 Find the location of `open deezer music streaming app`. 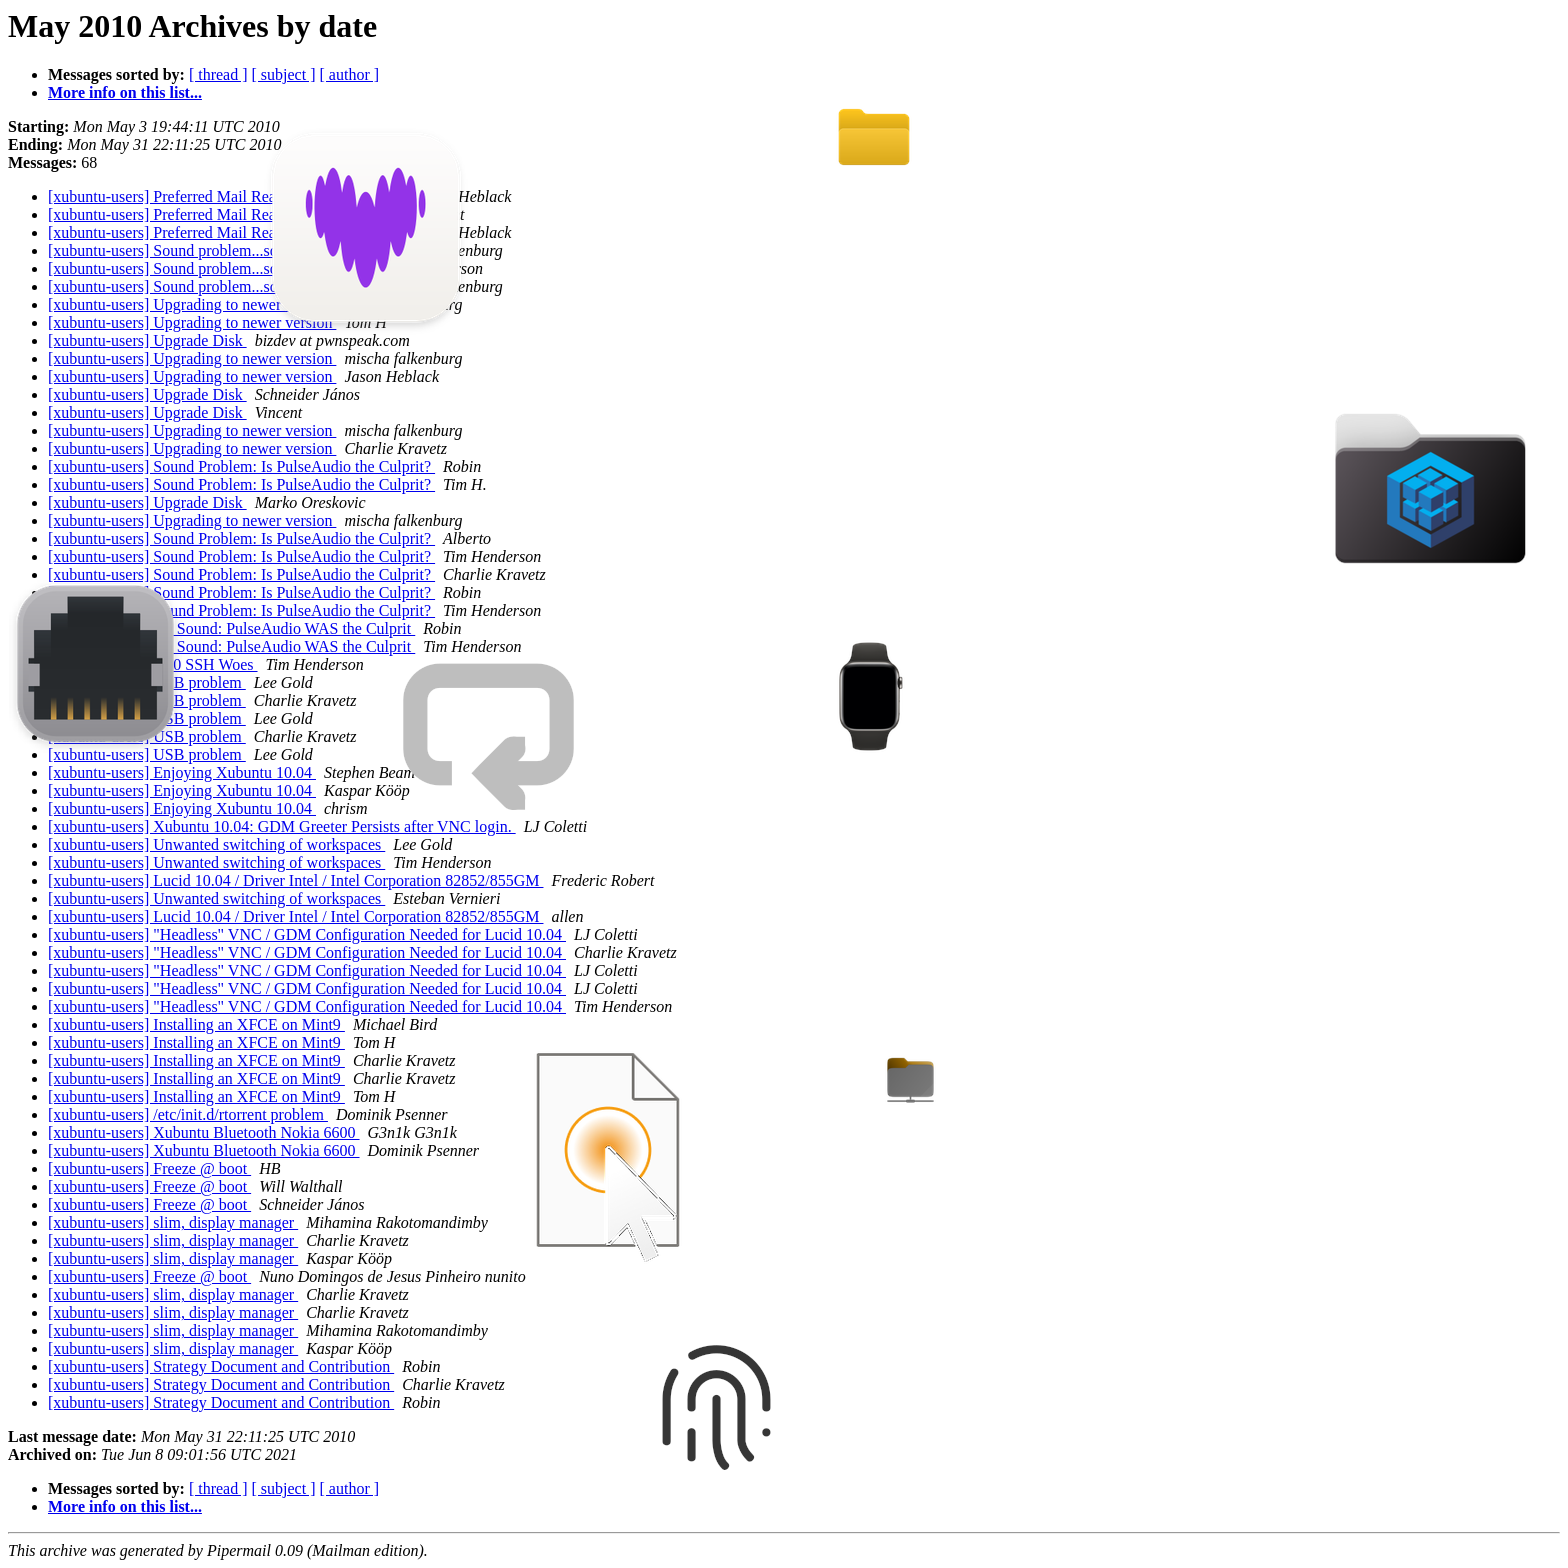

open deezer music streaming app is located at coordinates (366, 228).